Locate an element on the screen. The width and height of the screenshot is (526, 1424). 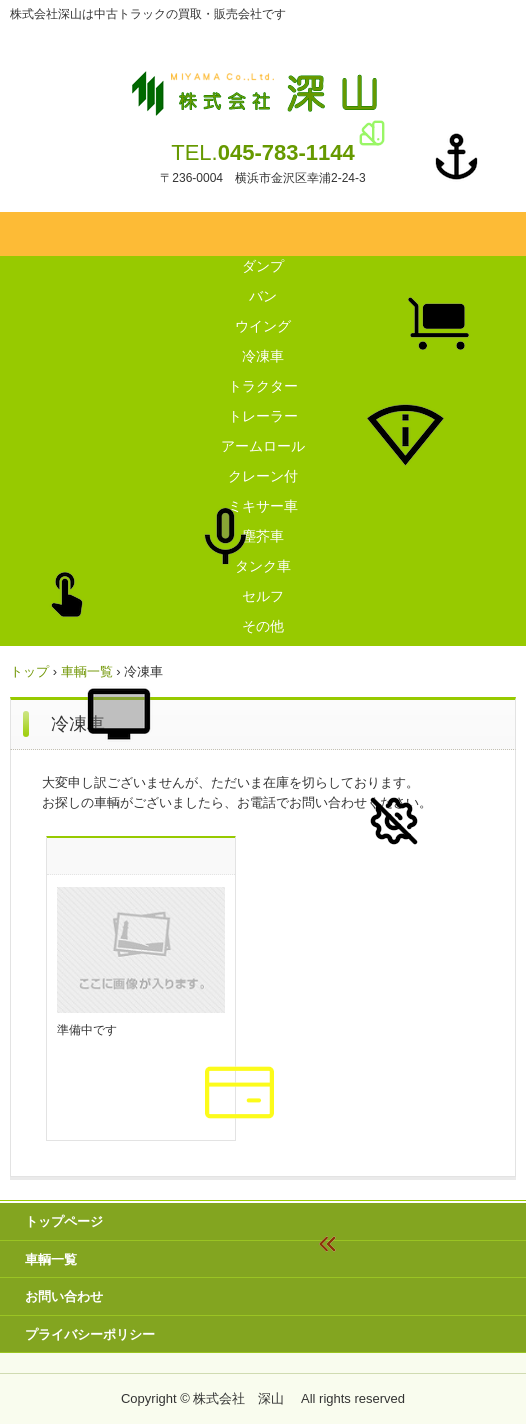
view your shopping cart is located at coordinates (437, 320).